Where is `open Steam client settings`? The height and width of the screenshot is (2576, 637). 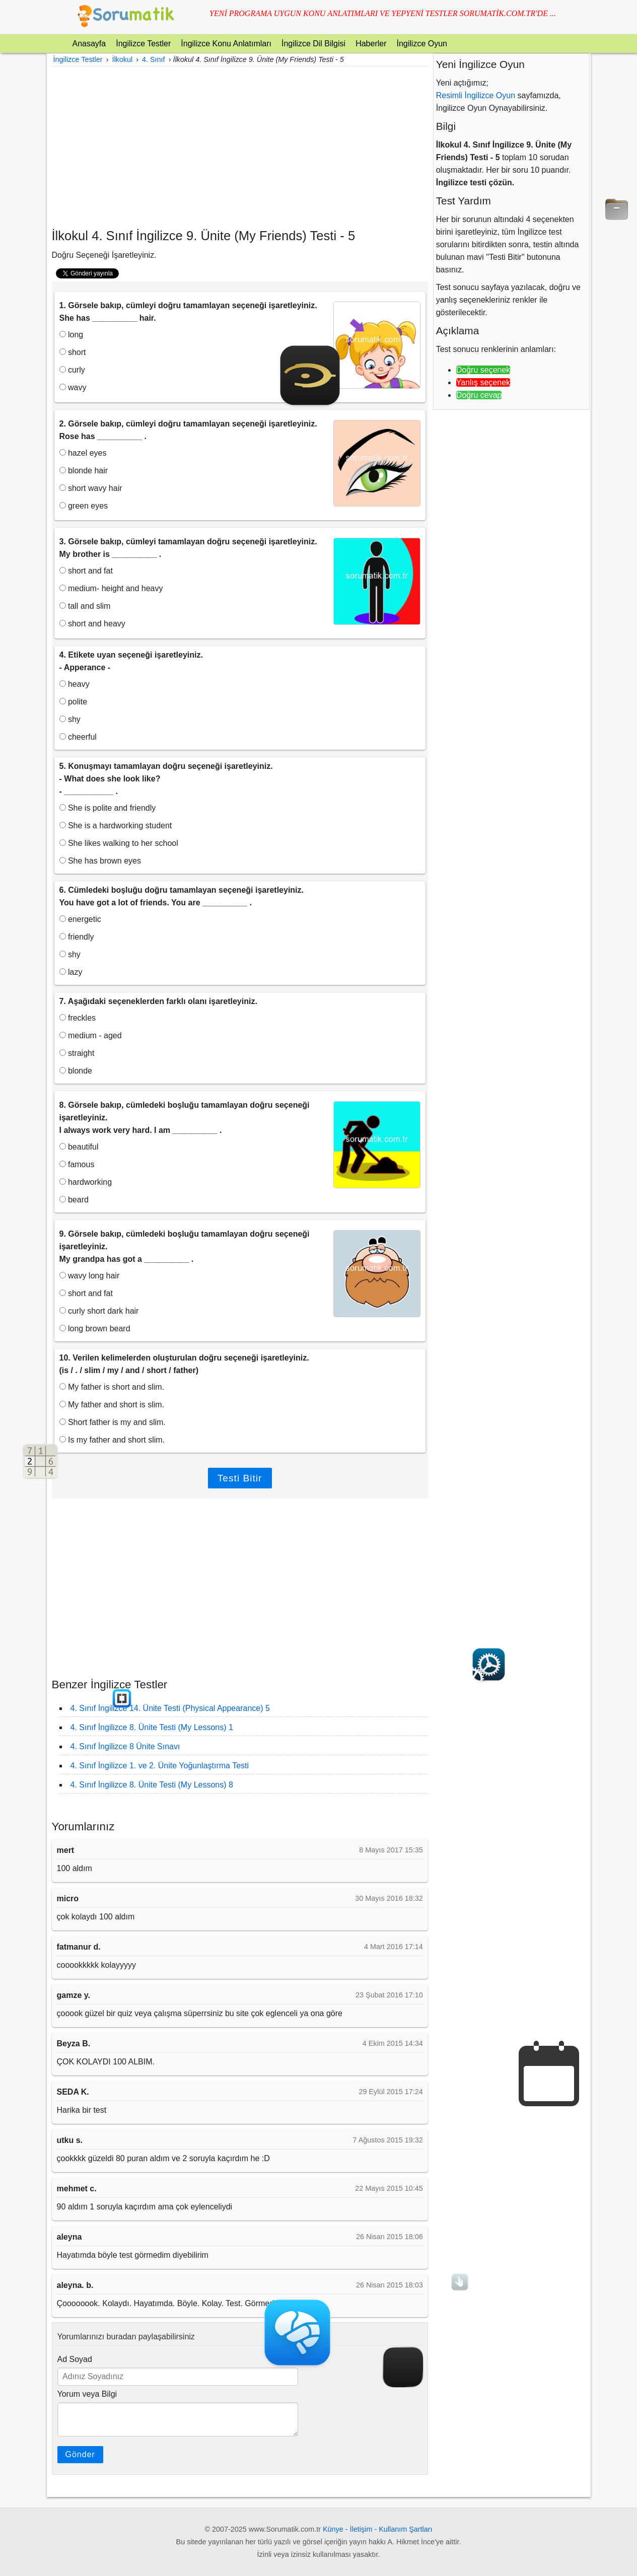 open Steam client settings is located at coordinates (488, 1664).